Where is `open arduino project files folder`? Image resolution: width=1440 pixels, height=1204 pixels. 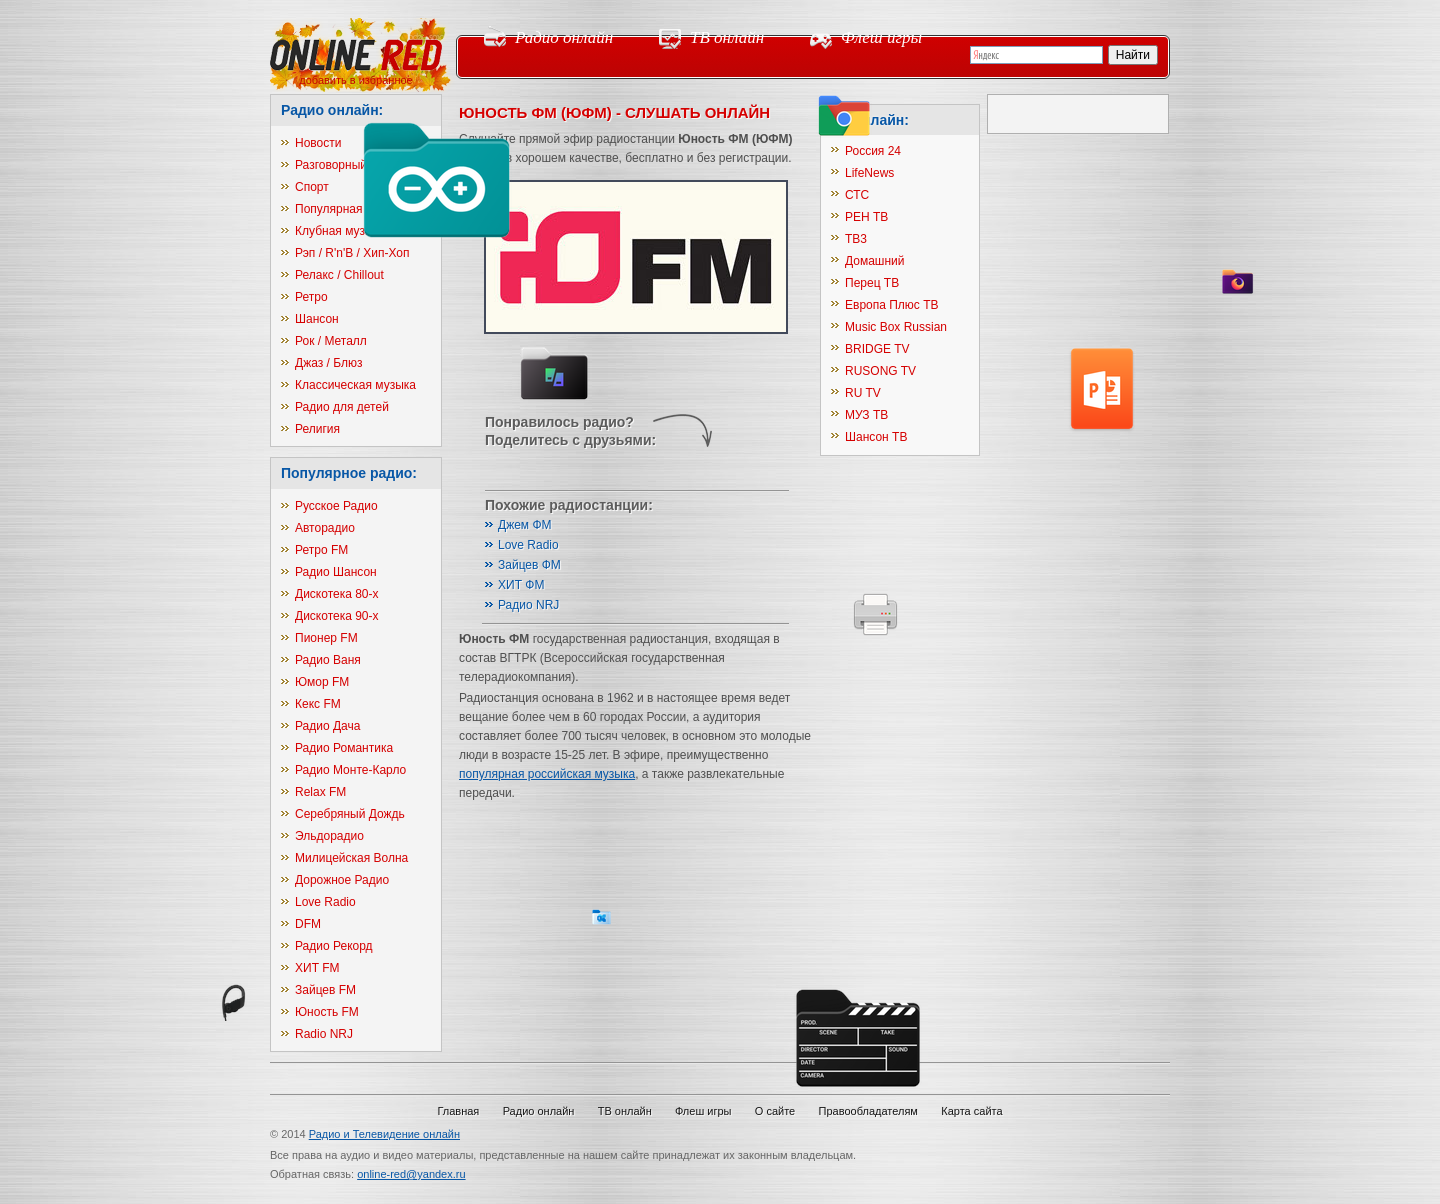 open arduino project files folder is located at coordinates (436, 184).